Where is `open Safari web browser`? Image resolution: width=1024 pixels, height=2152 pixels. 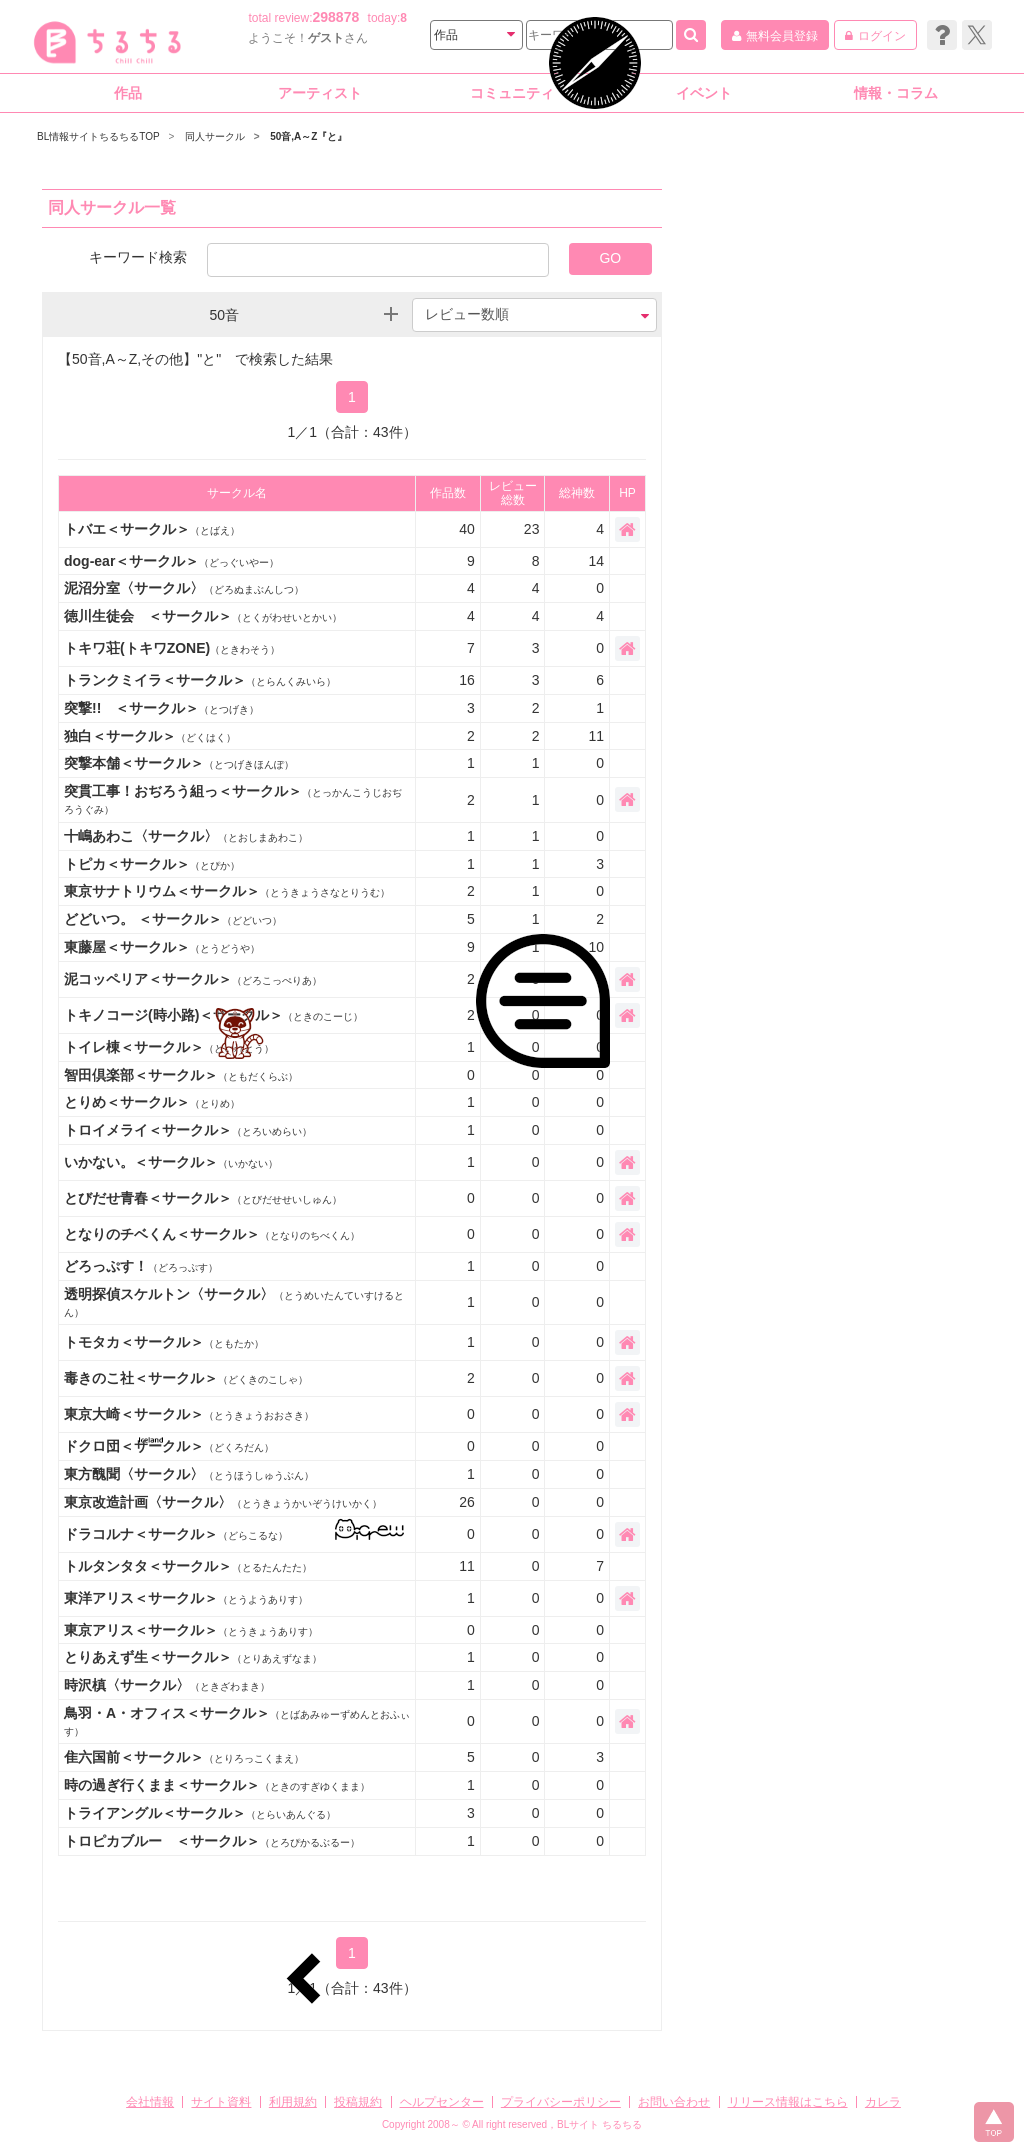
open Safari web browser is located at coordinates (595, 63).